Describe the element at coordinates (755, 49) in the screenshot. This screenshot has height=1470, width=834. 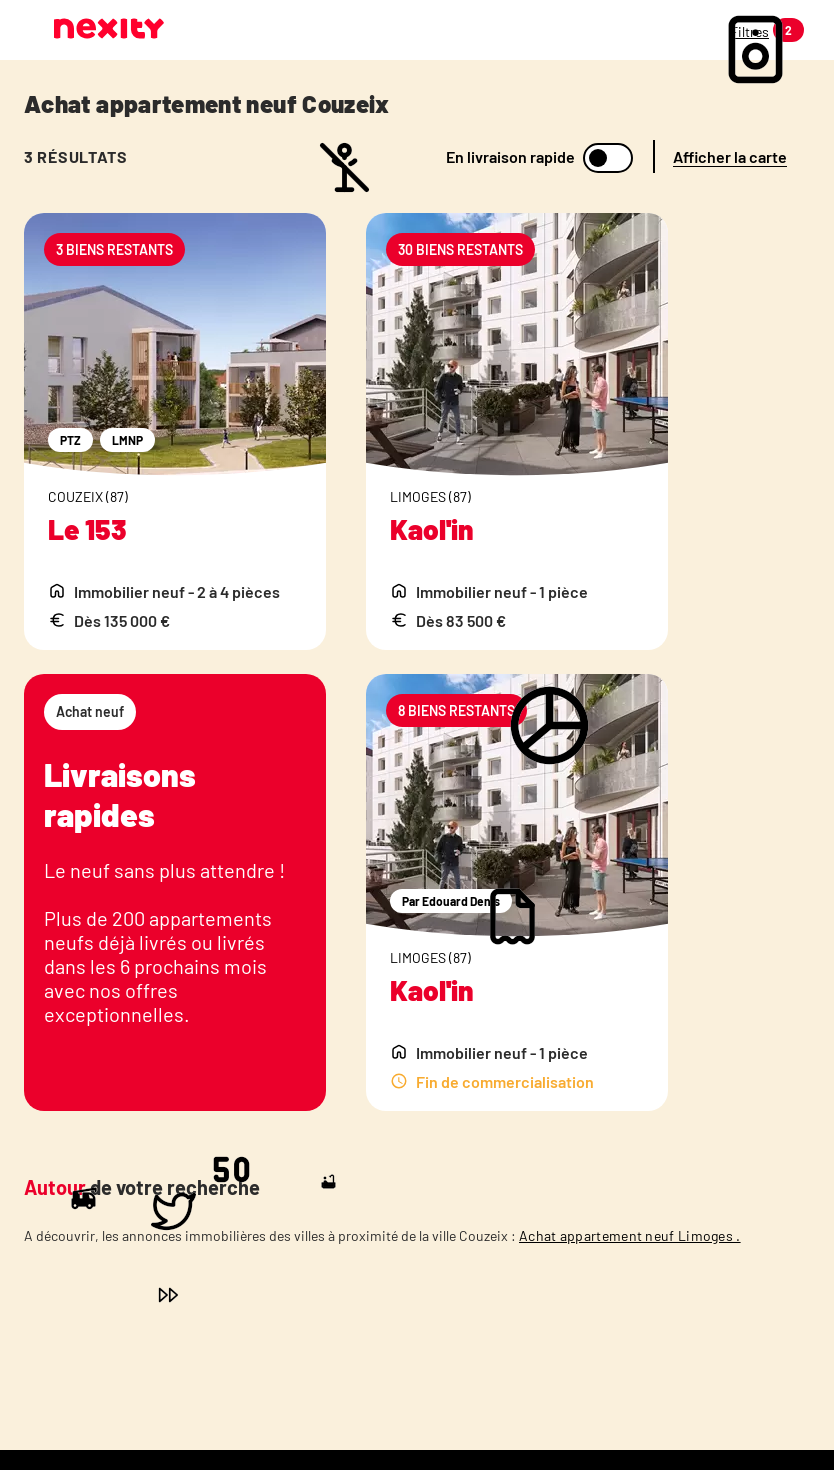
I see `adjust speaker or audio output settings` at that location.